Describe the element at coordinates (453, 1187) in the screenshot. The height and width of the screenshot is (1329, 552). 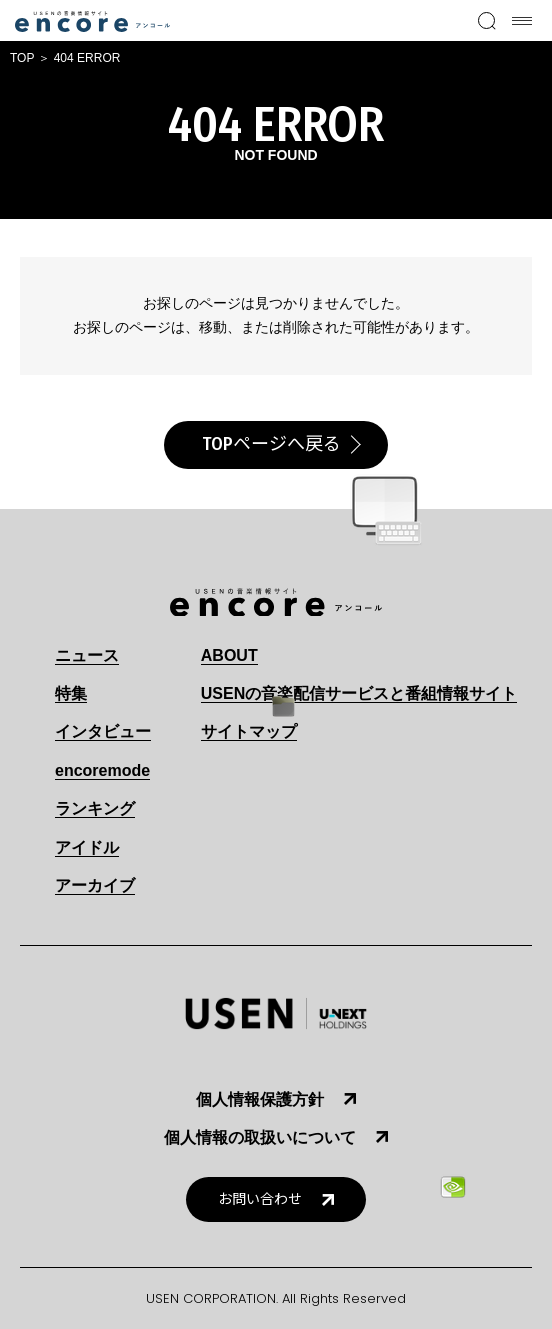
I see `open NVIDIA graphics card settings` at that location.